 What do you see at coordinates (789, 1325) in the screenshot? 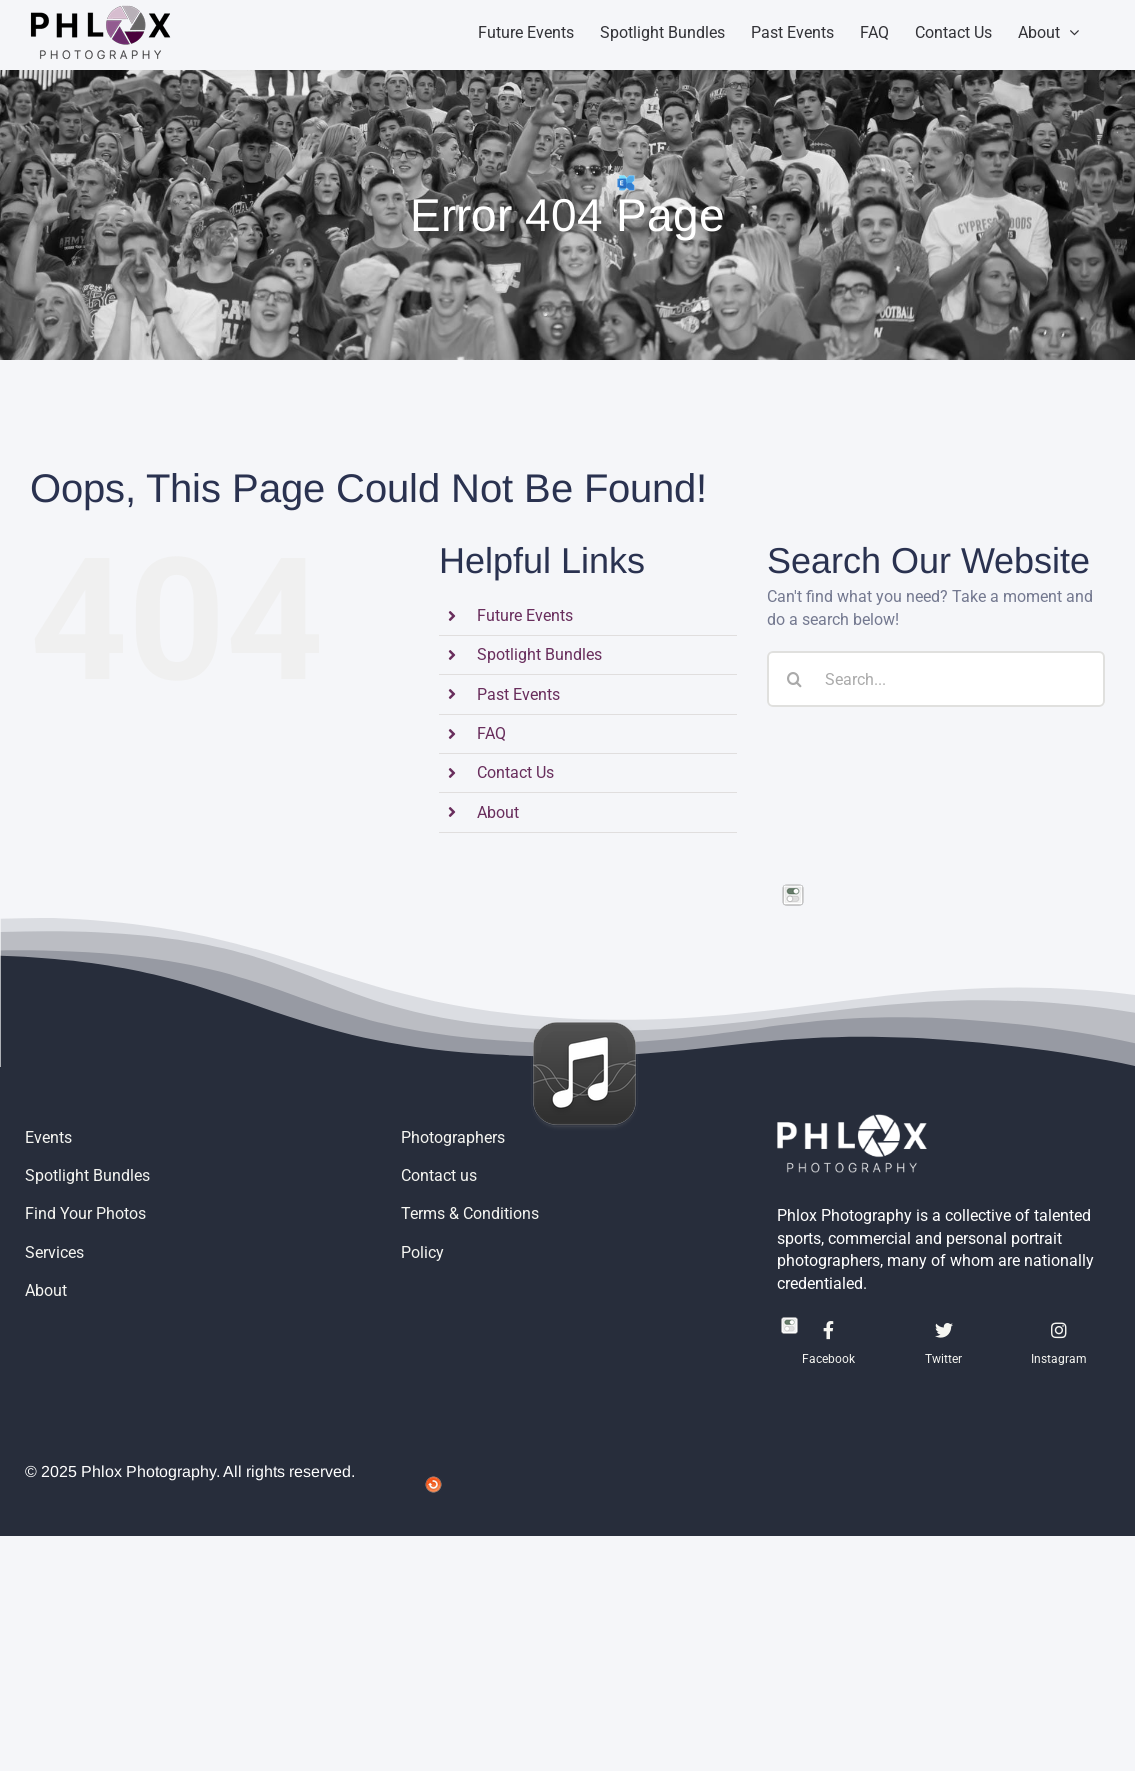
I see `open gnome tweaks to customize system settings` at bounding box center [789, 1325].